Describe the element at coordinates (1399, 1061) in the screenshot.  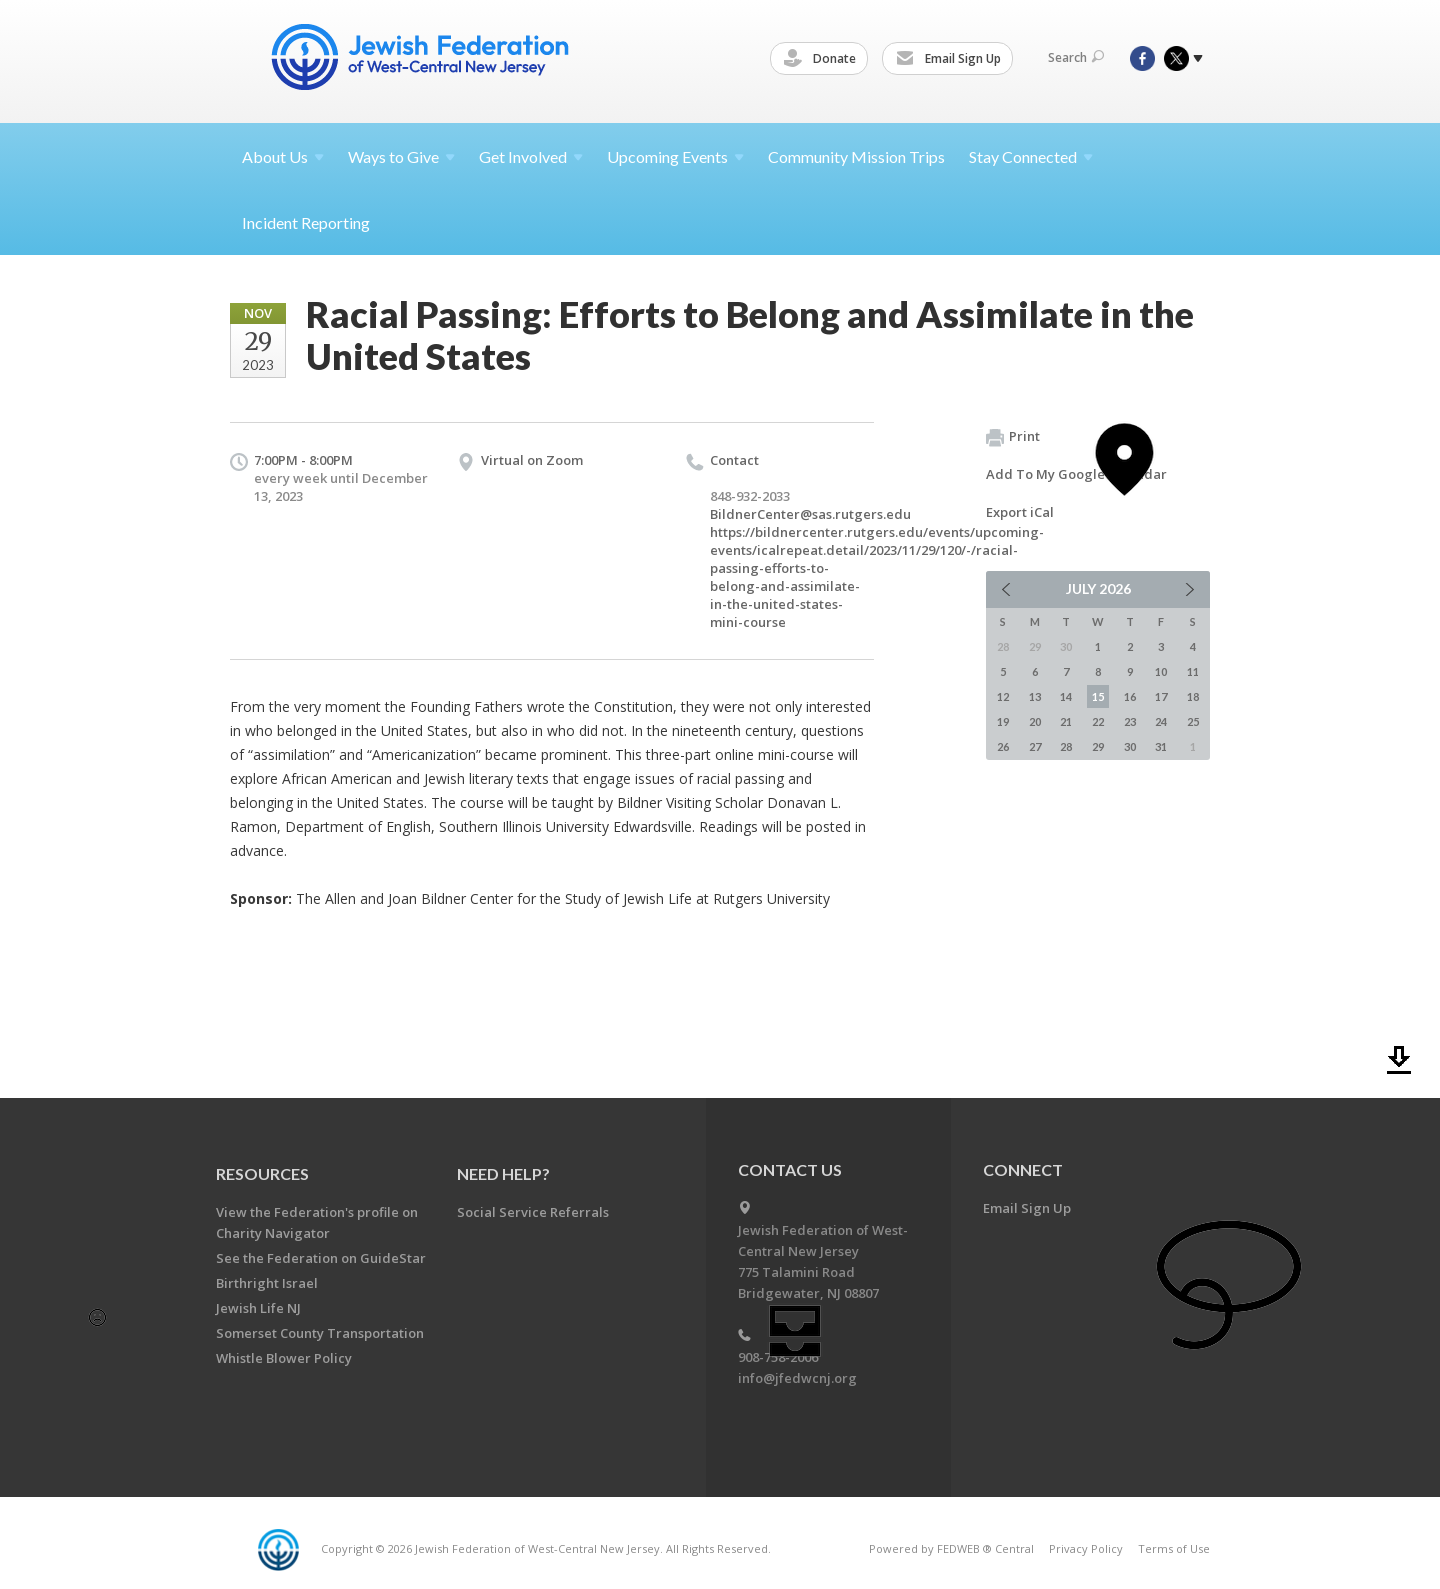
I see `download a file or content` at that location.